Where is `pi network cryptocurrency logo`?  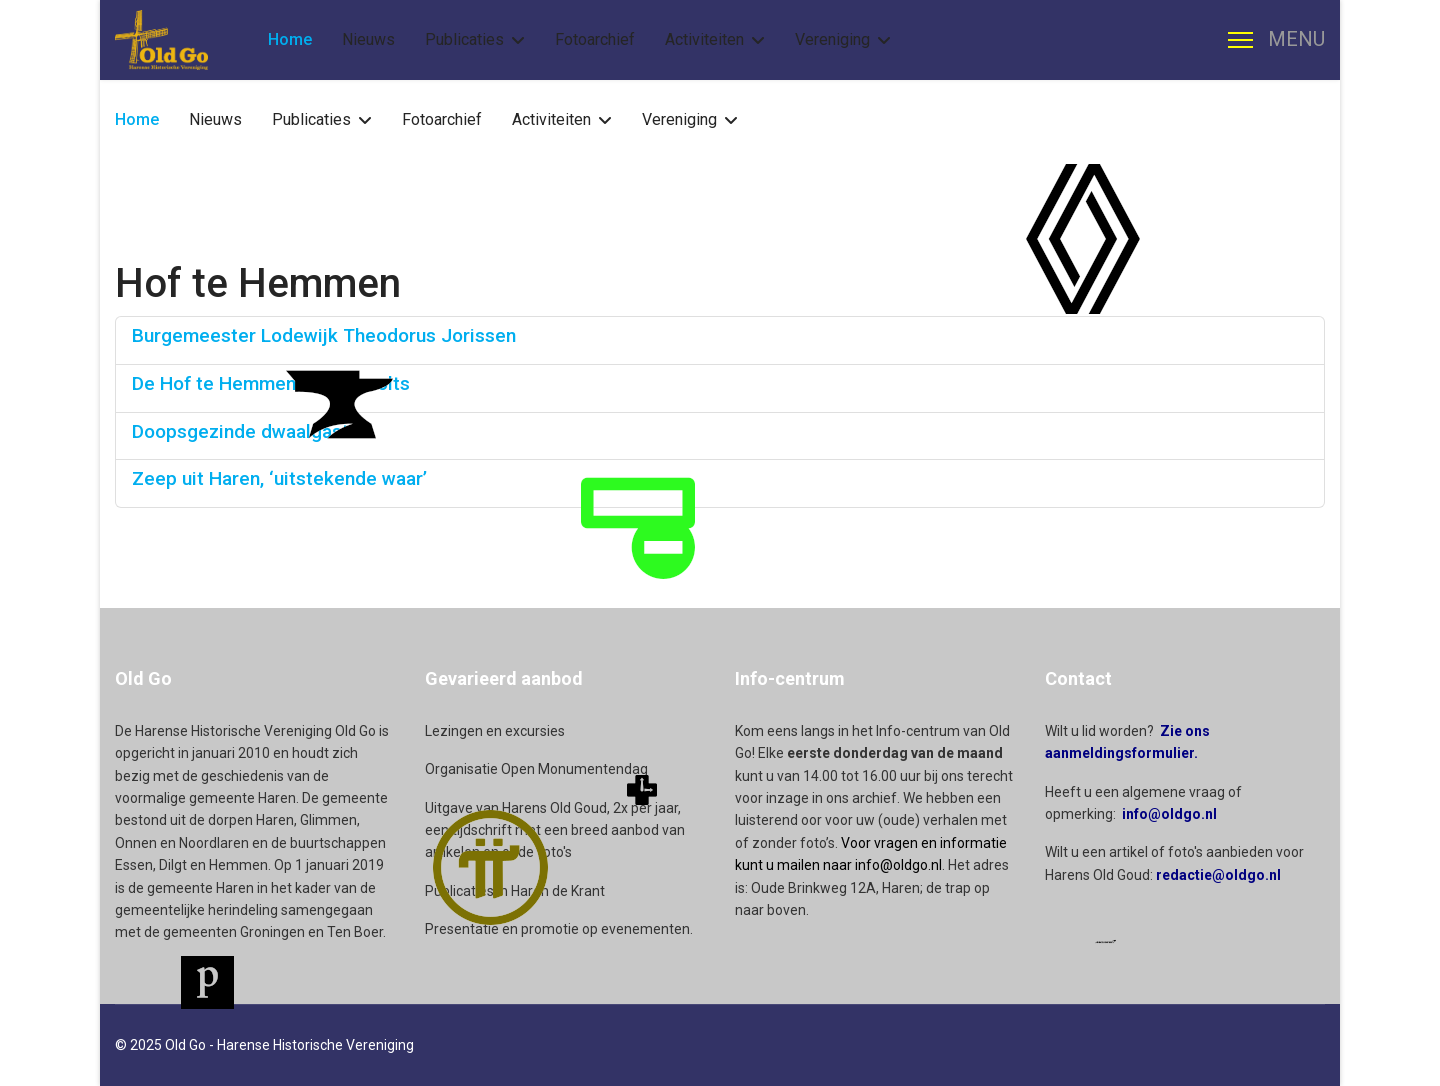
pi network cryptocurrency logo is located at coordinates (490, 867).